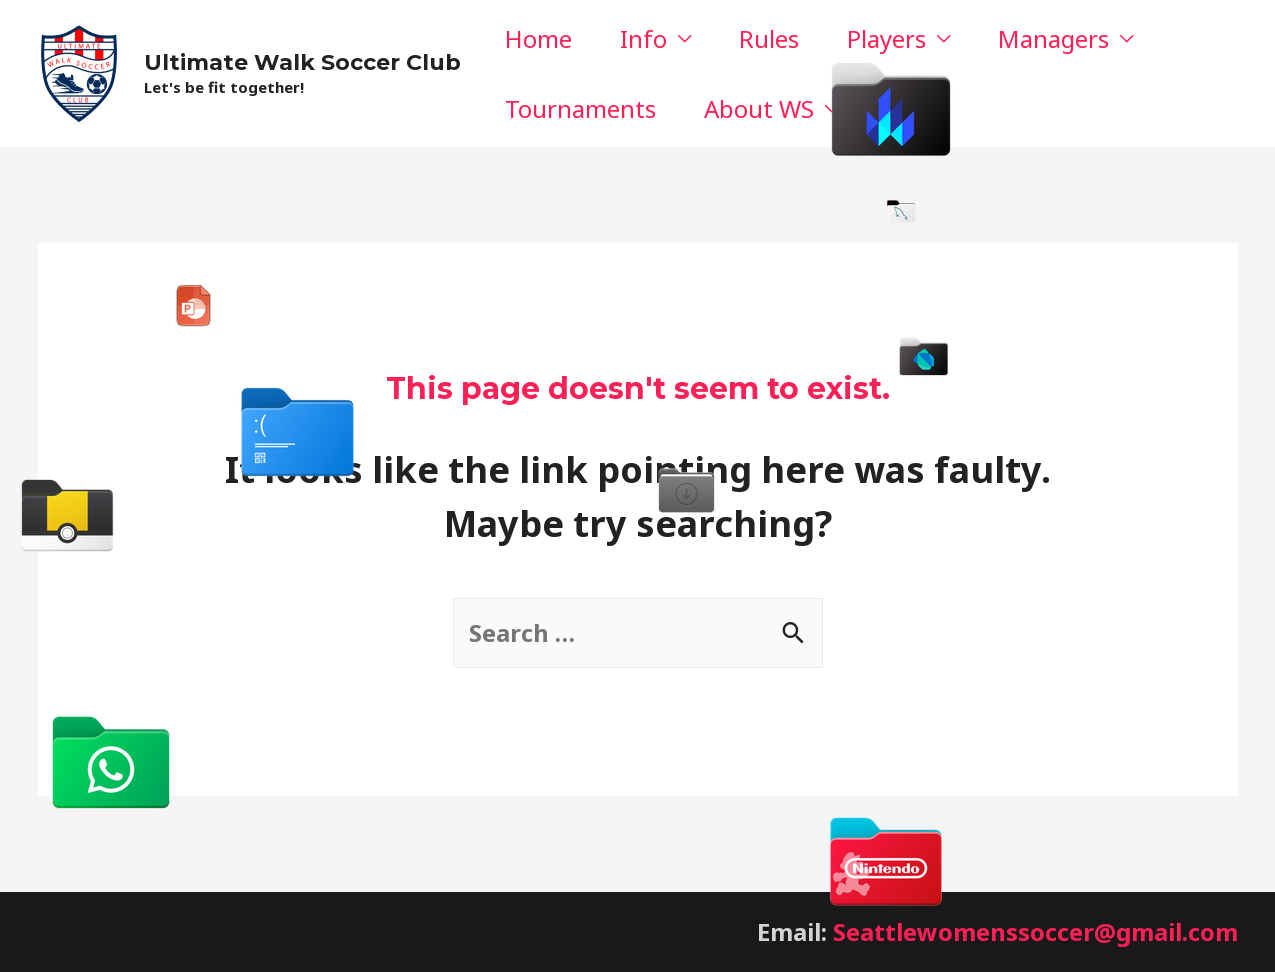 The height and width of the screenshot is (972, 1275). What do you see at coordinates (110, 765) in the screenshot?
I see `open folder containing whatsapp files` at bounding box center [110, 765].